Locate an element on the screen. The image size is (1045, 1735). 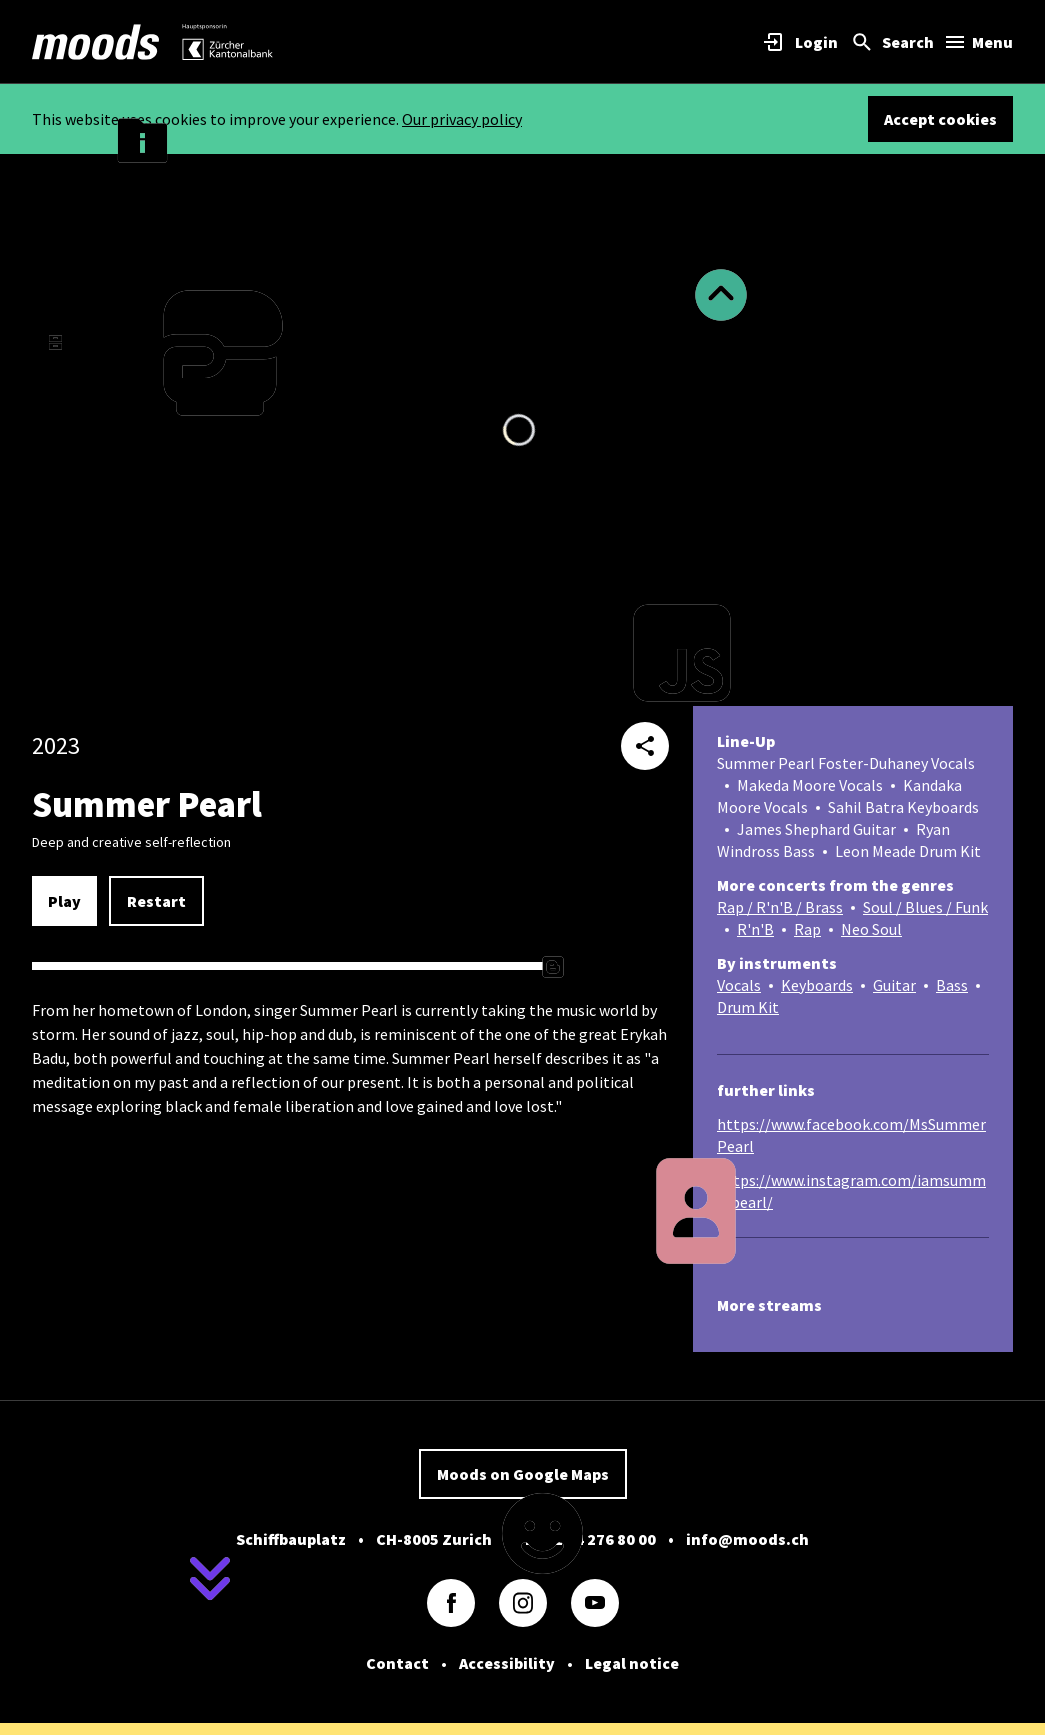
view folder details or properties is located at coordinates (142, 140).